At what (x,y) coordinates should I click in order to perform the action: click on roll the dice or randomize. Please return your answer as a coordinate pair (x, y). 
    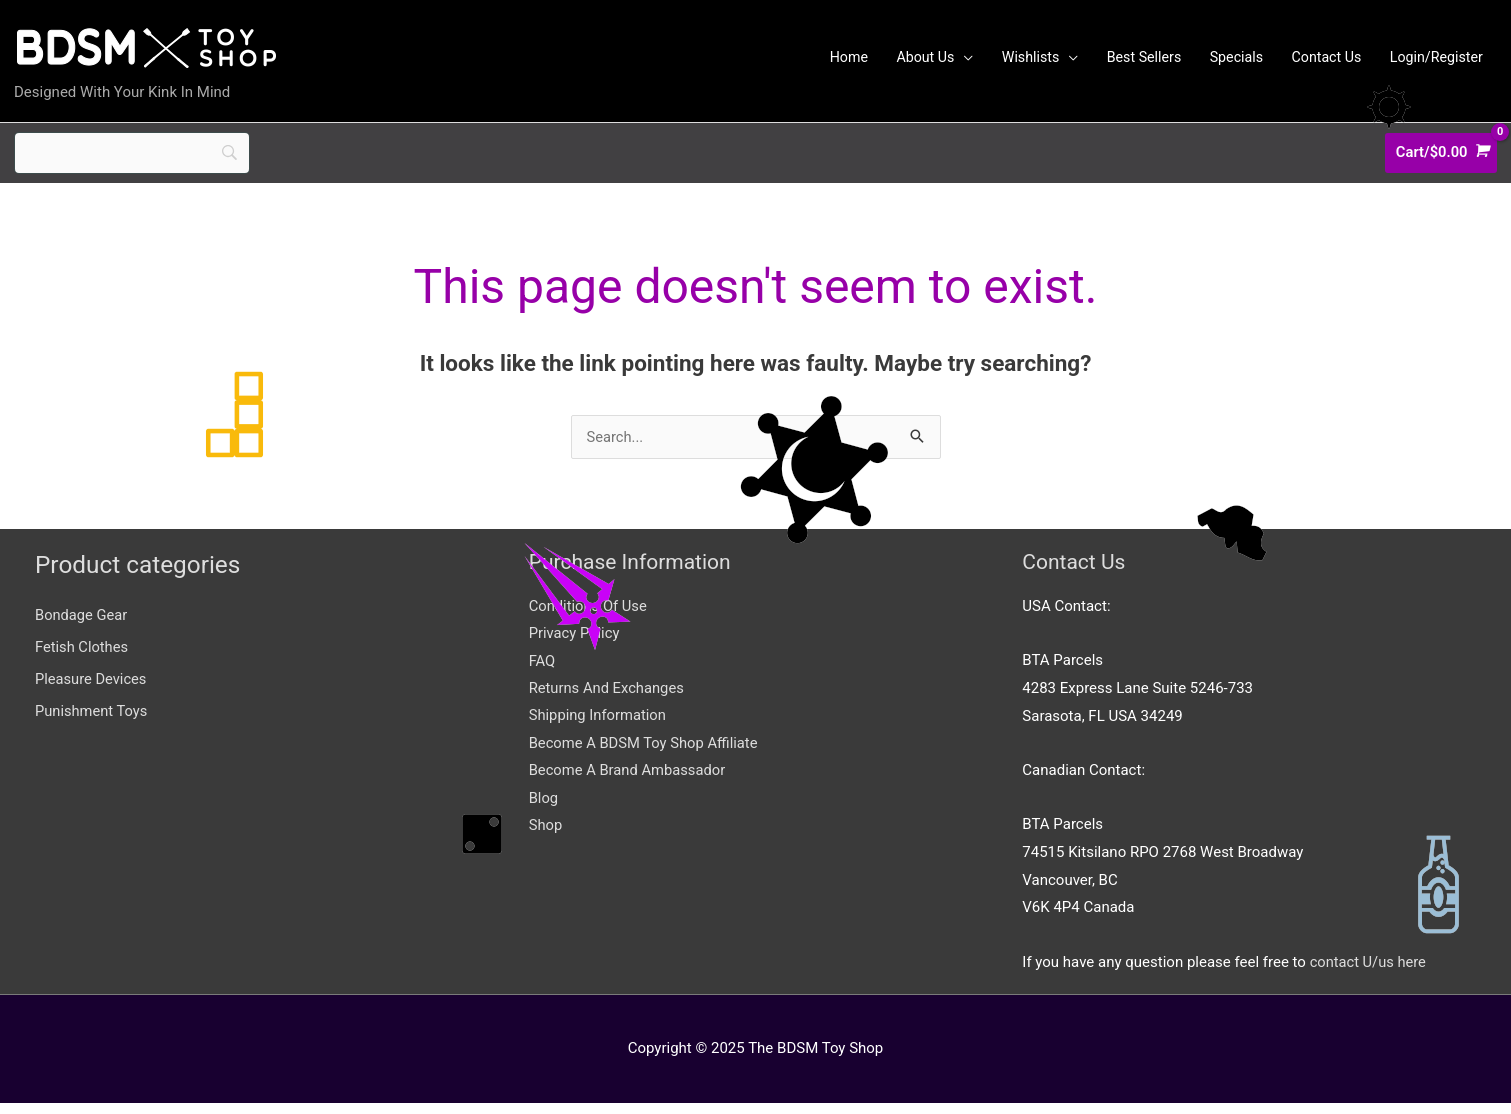
    Looking at the image, I should click on (482, 834).